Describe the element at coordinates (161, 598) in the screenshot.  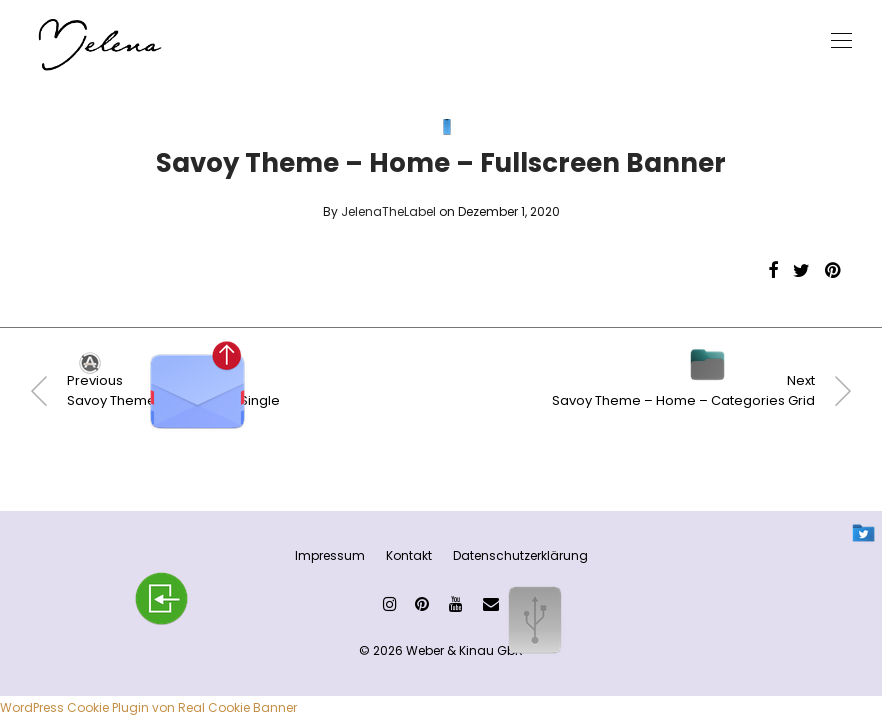
I see `log out of the current user session` at that location.